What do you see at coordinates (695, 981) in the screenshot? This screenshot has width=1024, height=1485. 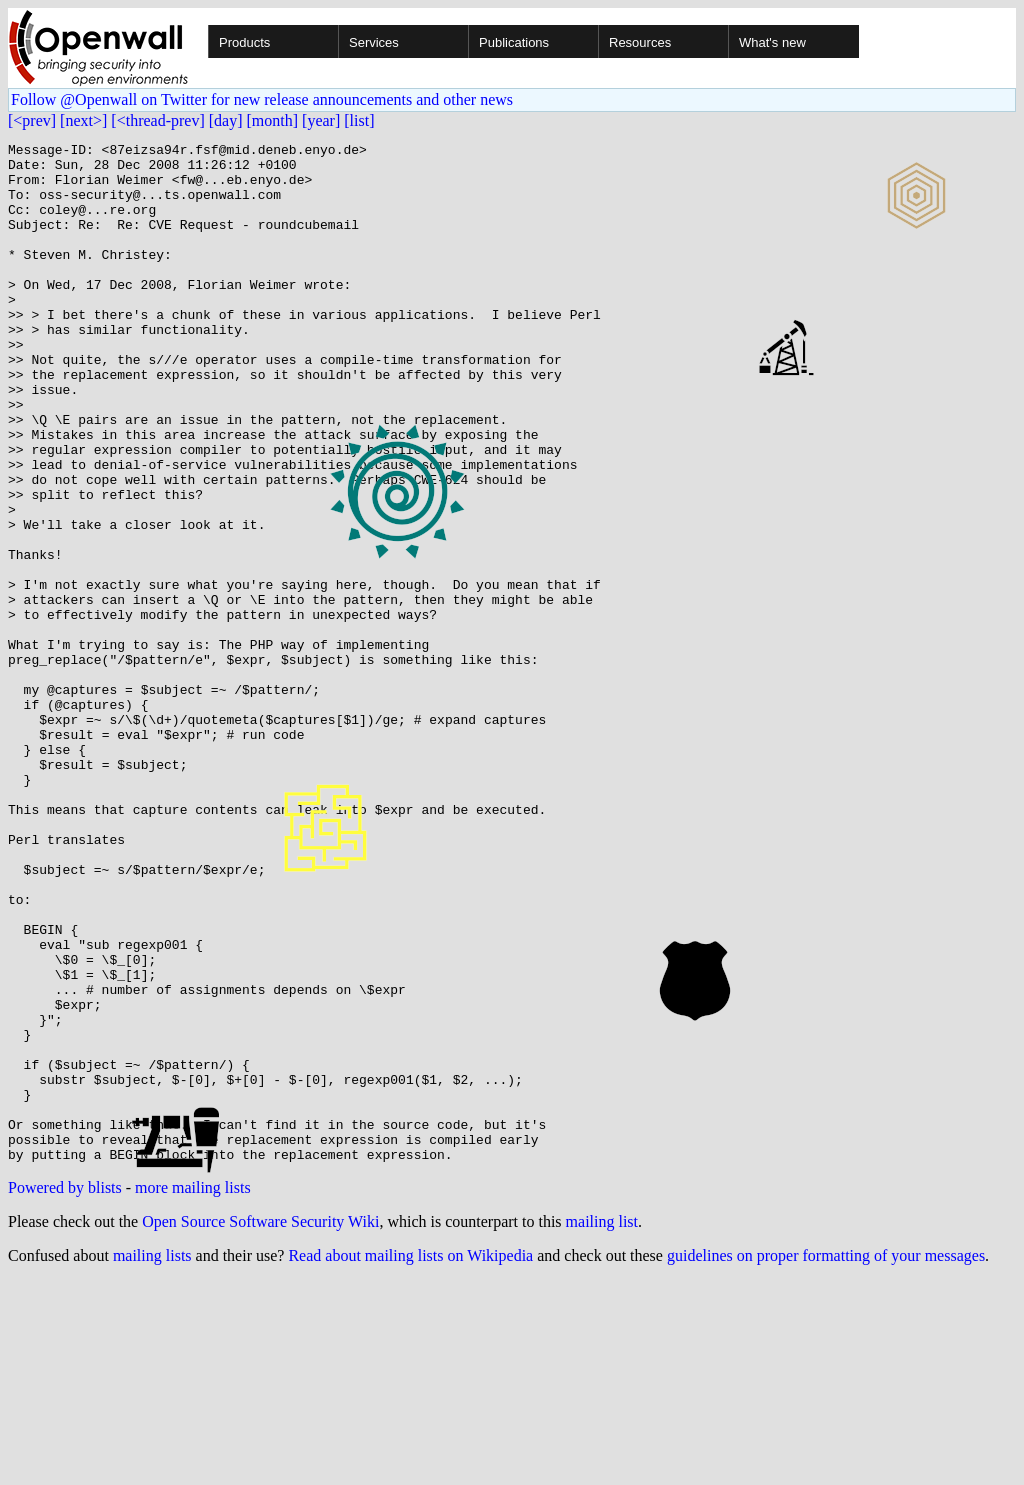 I see `view law enforcement or security features` at bounding box center [695, 981].